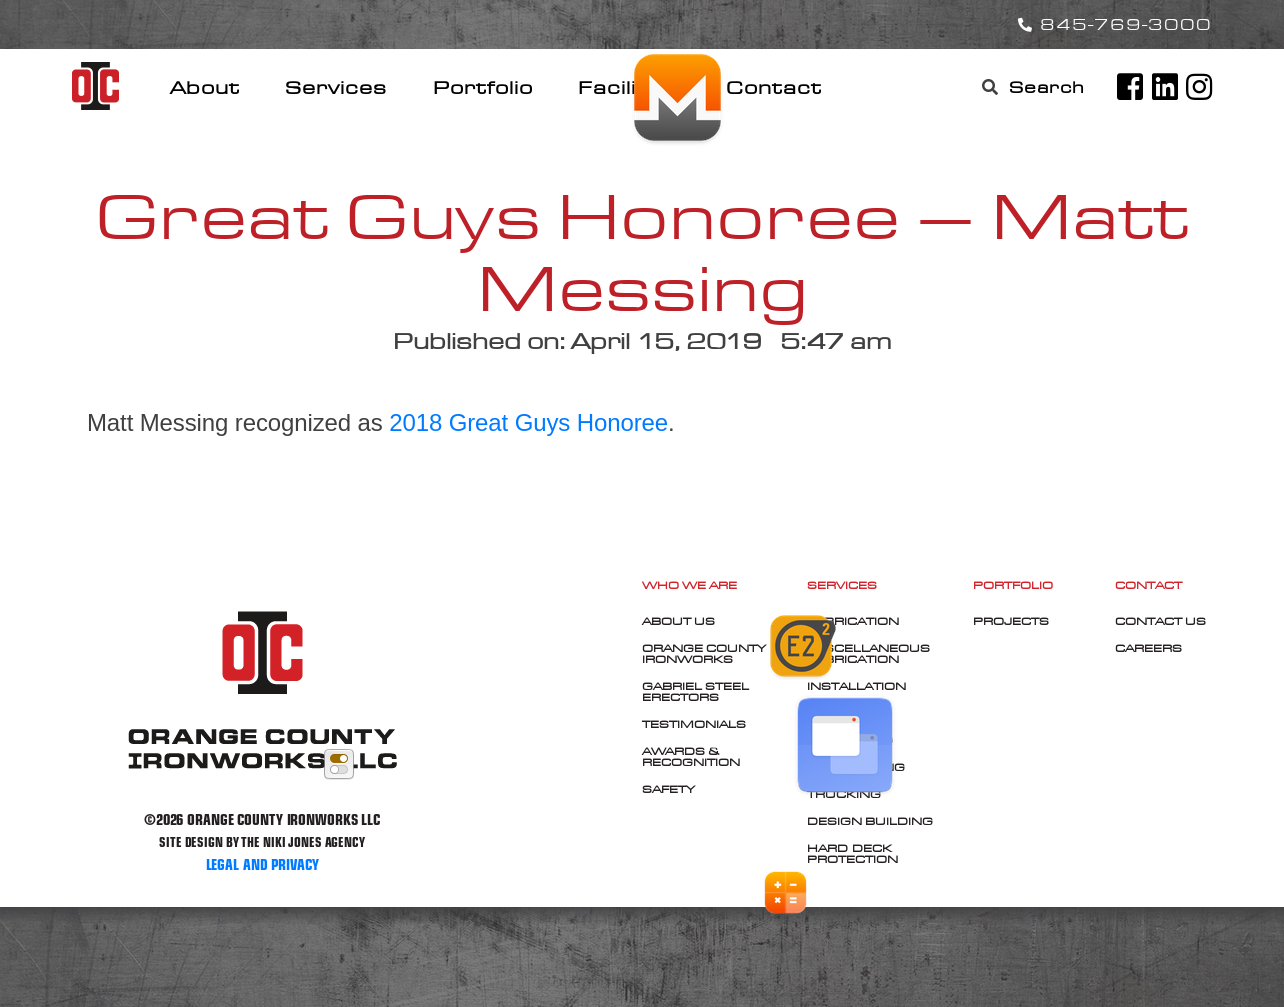  I want to click on launch Half-Life 2: Episode 2, so click(801, 646).